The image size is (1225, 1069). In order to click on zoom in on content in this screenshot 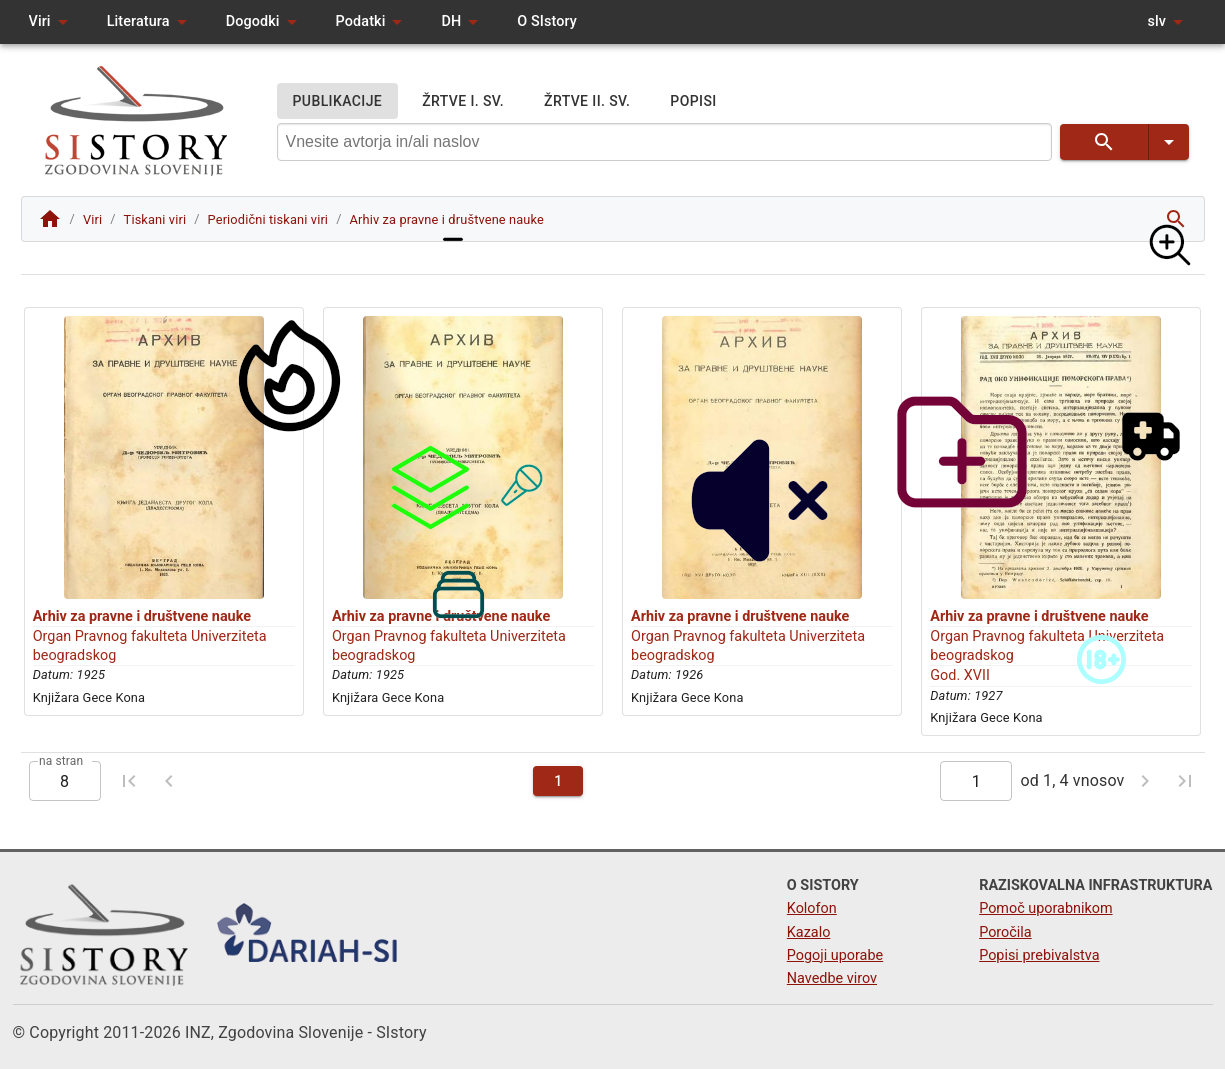, I will do `click(1170, 245)`.